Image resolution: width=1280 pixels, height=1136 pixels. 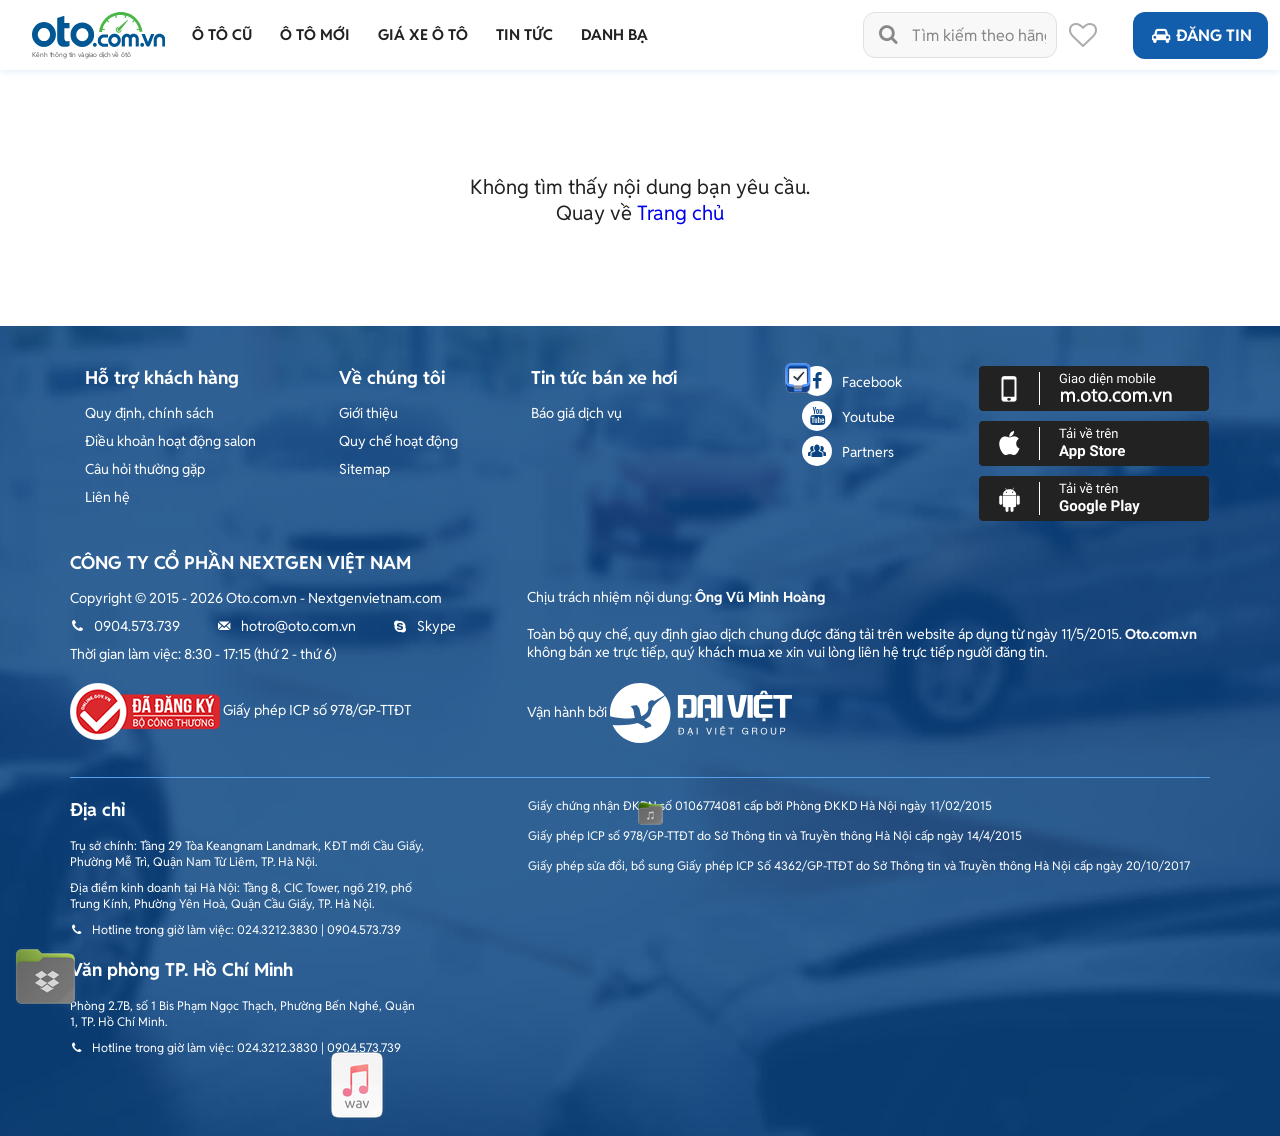 I want to click on open Things 3 task manager app, so click(x=798, y=378).